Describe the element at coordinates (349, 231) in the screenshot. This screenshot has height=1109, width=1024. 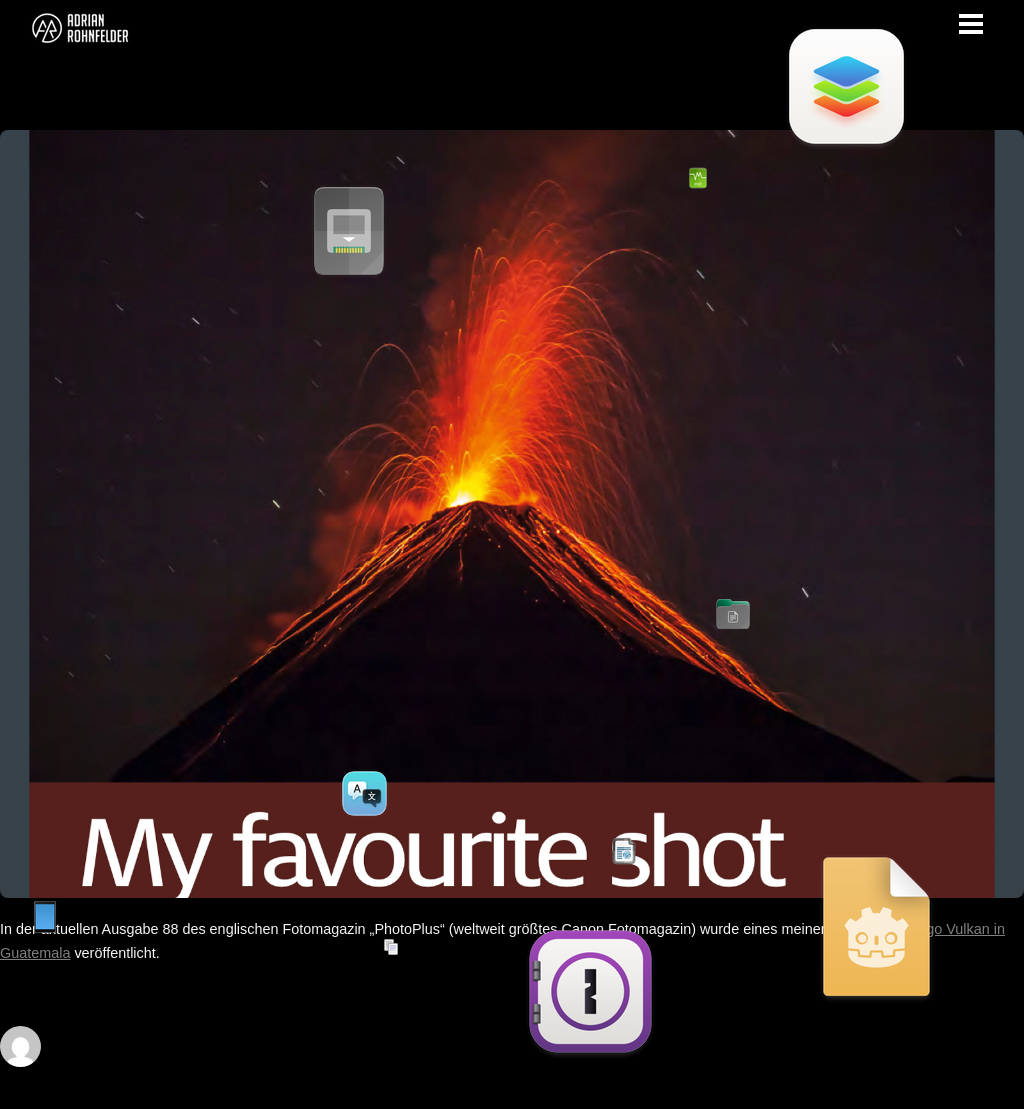
I see `n64 game rom file` at that location.